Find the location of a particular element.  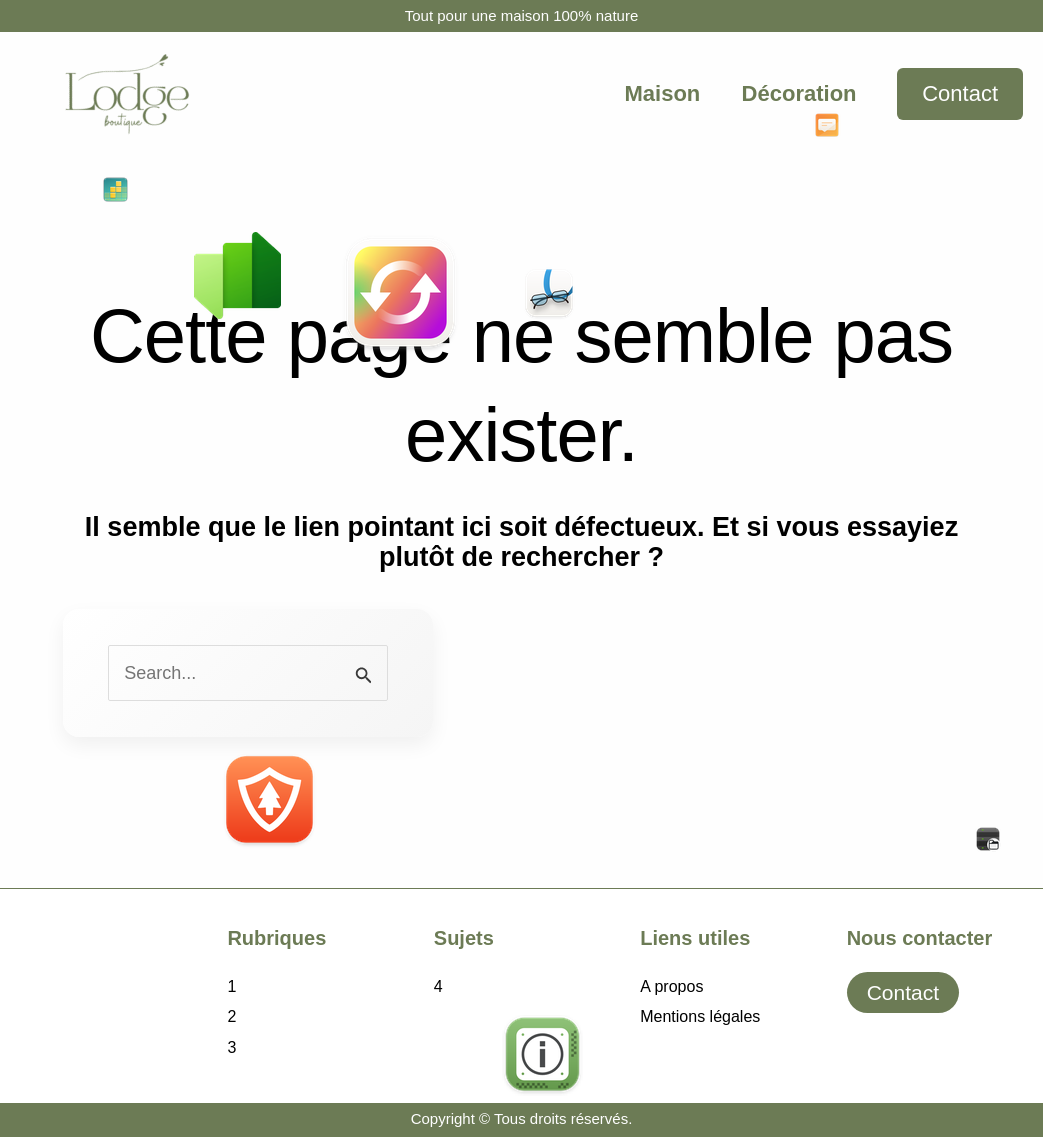

configure ftp server settings is located at coordinates (988, 839).